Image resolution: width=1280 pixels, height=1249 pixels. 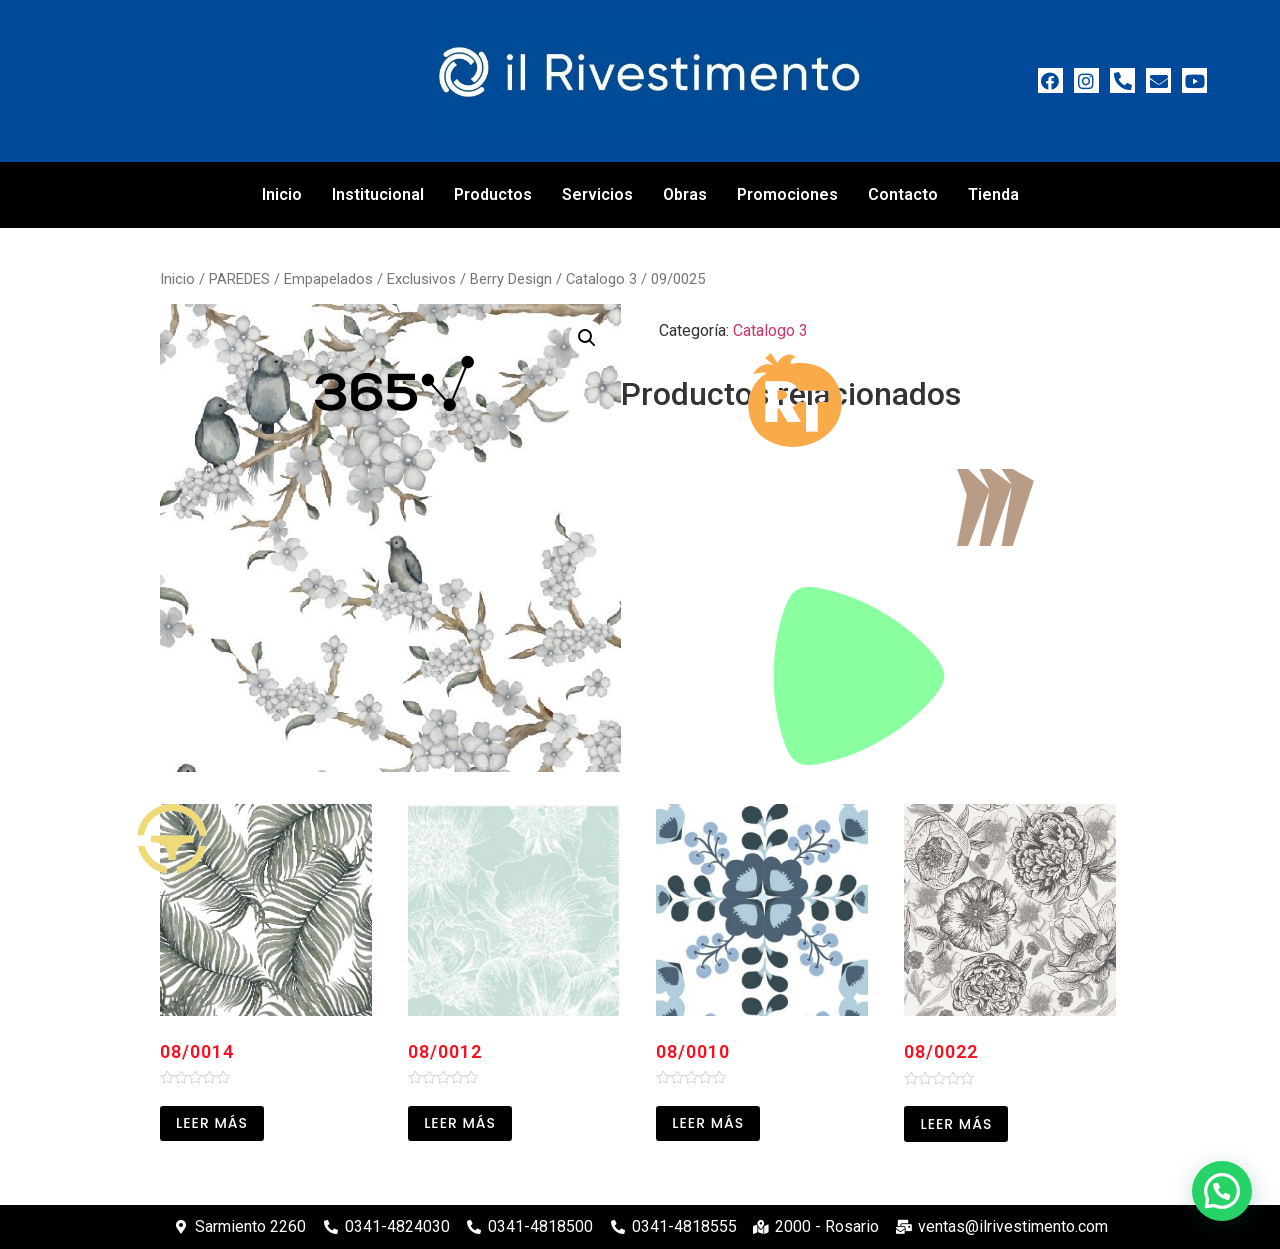 I want to click on 365 data science logo, so click(x=394, y=383).